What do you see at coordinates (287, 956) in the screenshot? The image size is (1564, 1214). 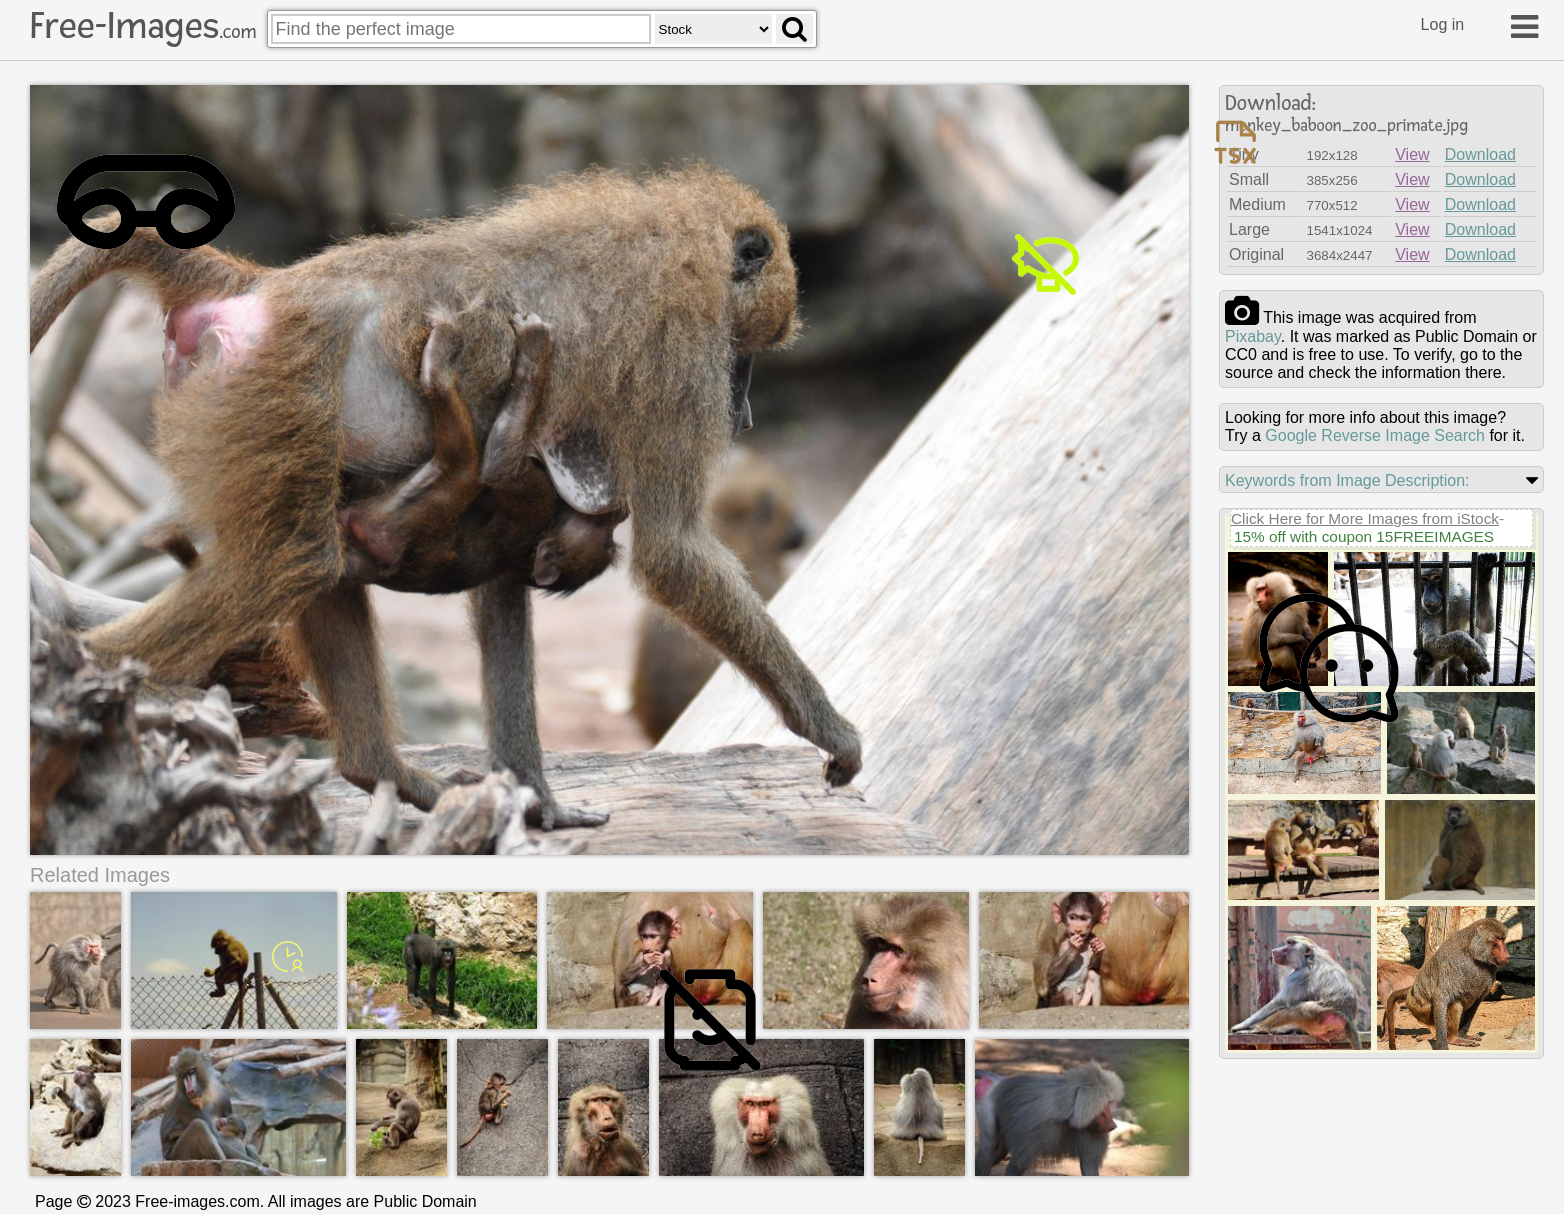 I see `view user's time or availability status` at bounding box center [287, 956].